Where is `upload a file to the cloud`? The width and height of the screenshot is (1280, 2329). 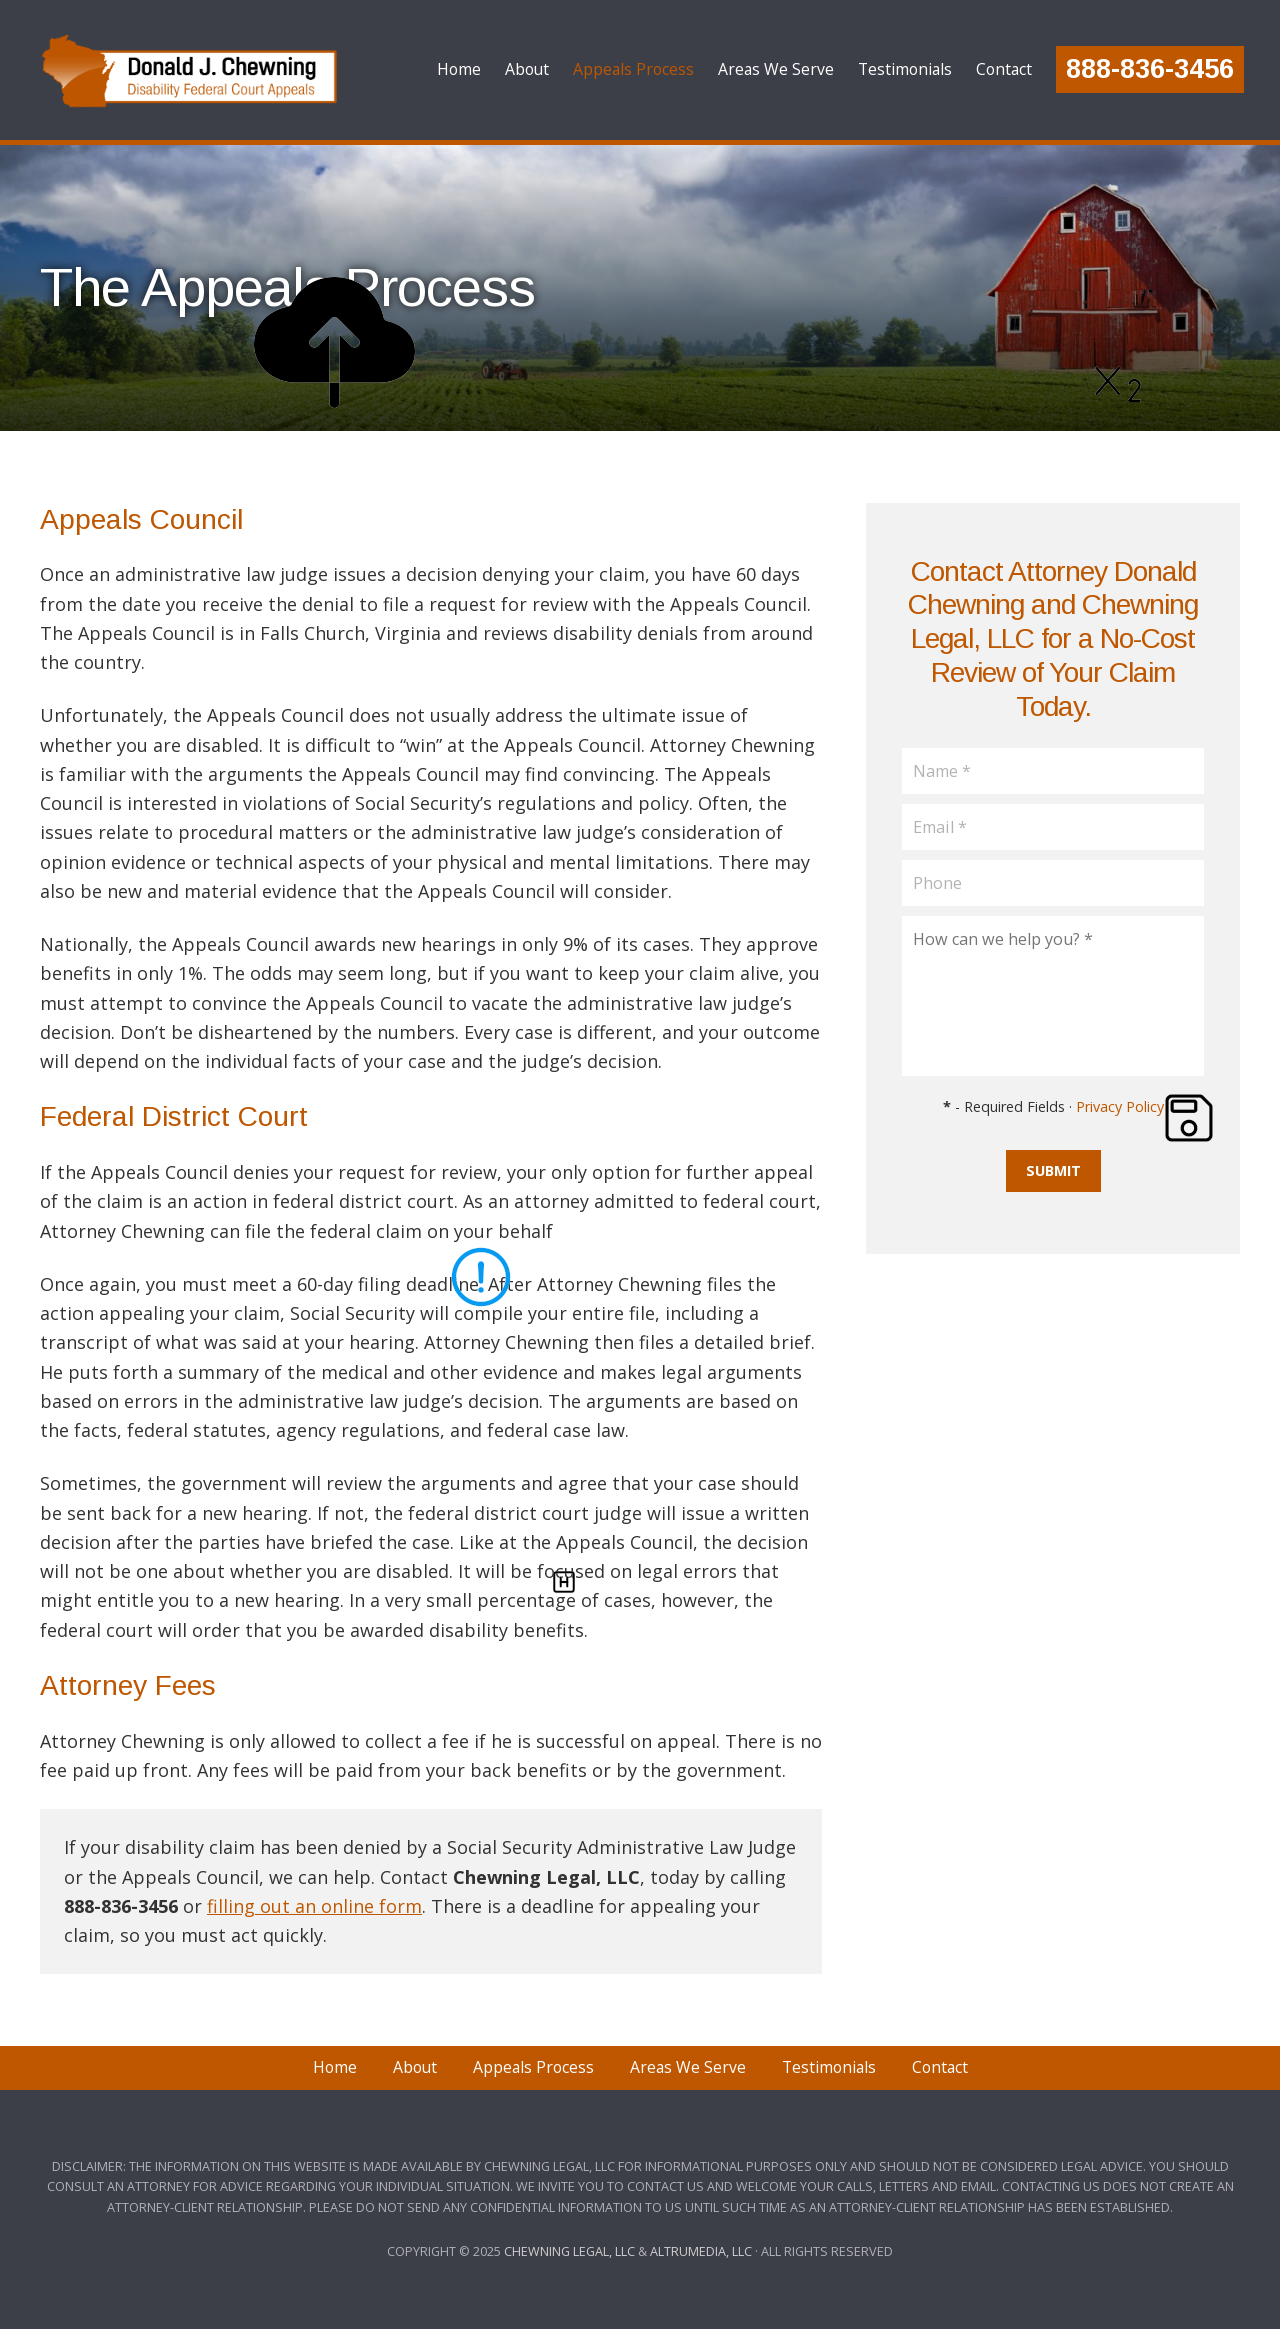
upload a file to the cloud is located at coordinates (334, 342).